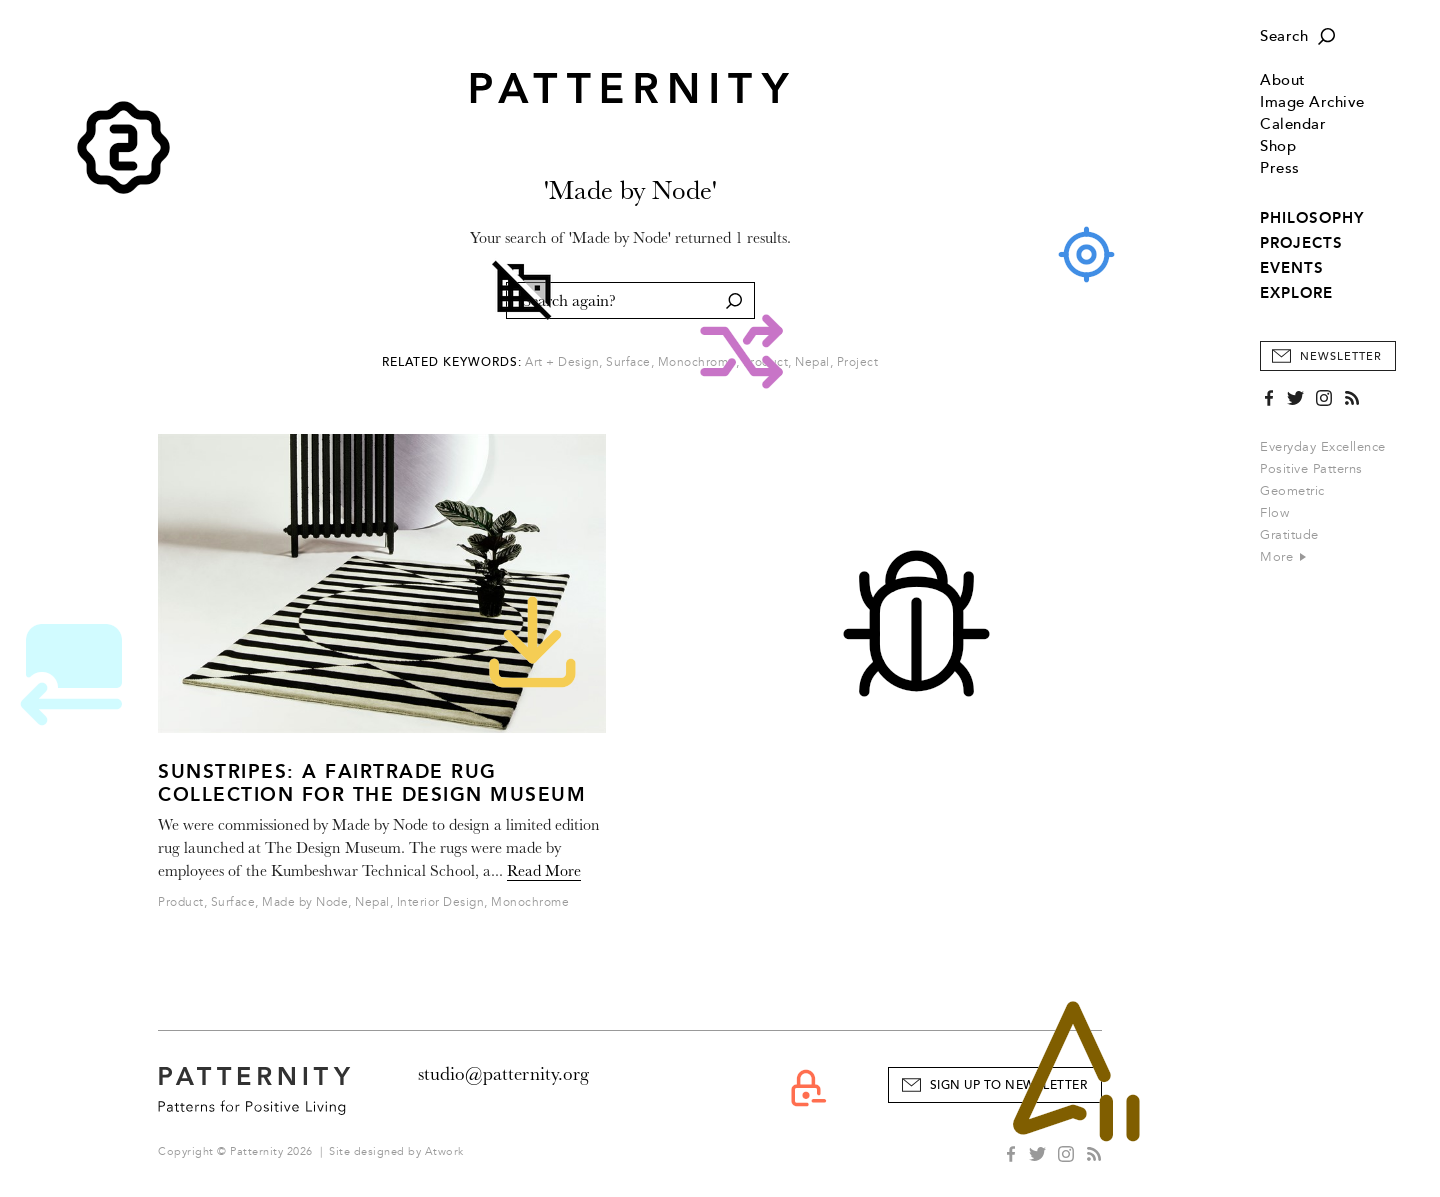  Describe the element at coordinates (916, 623) in the screenshot. I see `report a bug or issue` at that location.